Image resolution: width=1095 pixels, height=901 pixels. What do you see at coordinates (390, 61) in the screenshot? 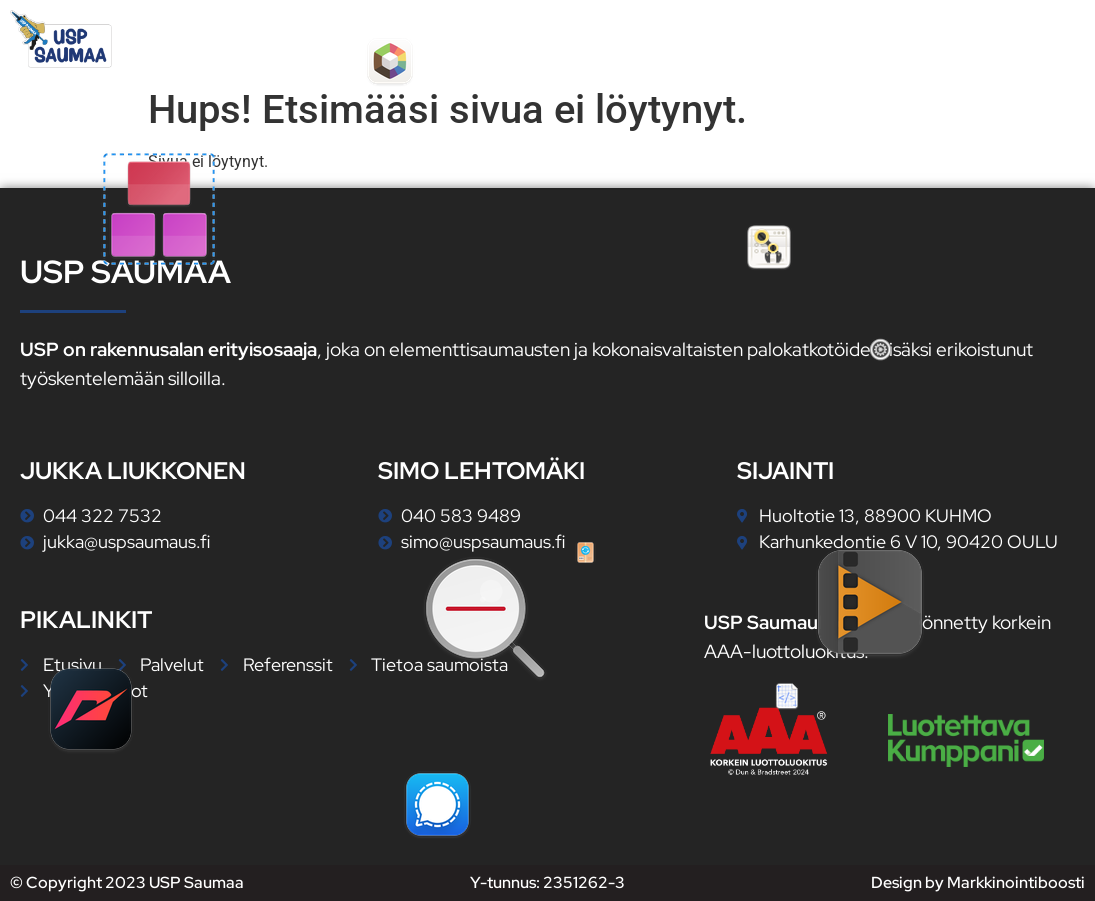
I see `launch prism launcher application` at bounding box center [390, 61].